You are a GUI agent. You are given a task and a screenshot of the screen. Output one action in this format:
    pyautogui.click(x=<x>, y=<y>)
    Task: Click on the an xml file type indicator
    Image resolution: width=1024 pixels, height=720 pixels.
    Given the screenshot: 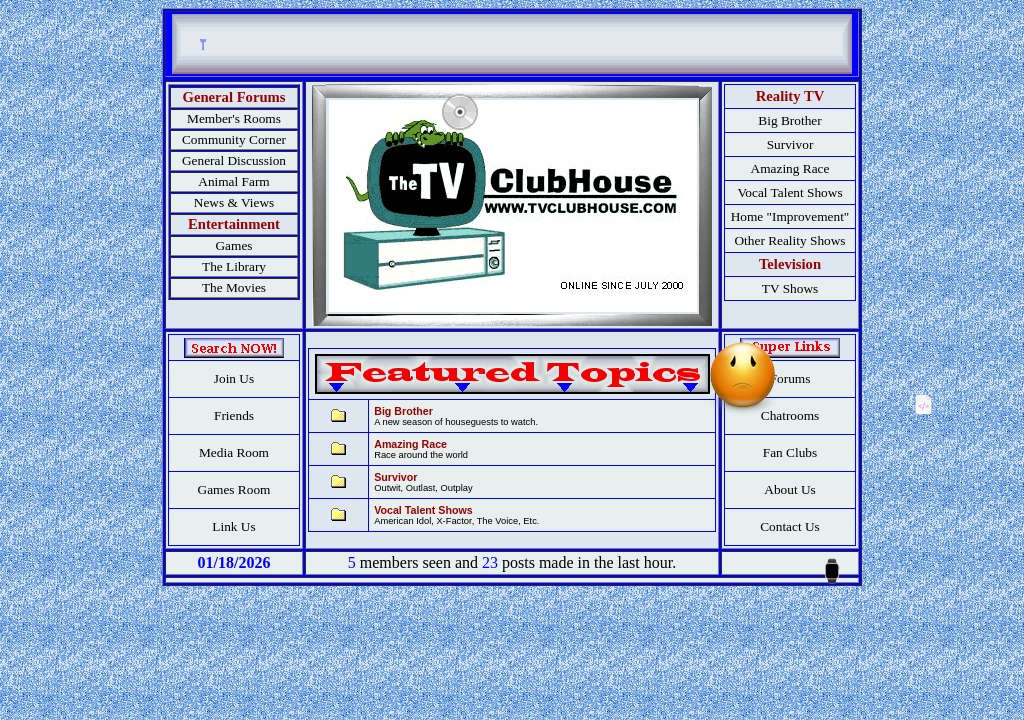 What is the action you would take?
    pyautogui.click(x=923, y=404)
    